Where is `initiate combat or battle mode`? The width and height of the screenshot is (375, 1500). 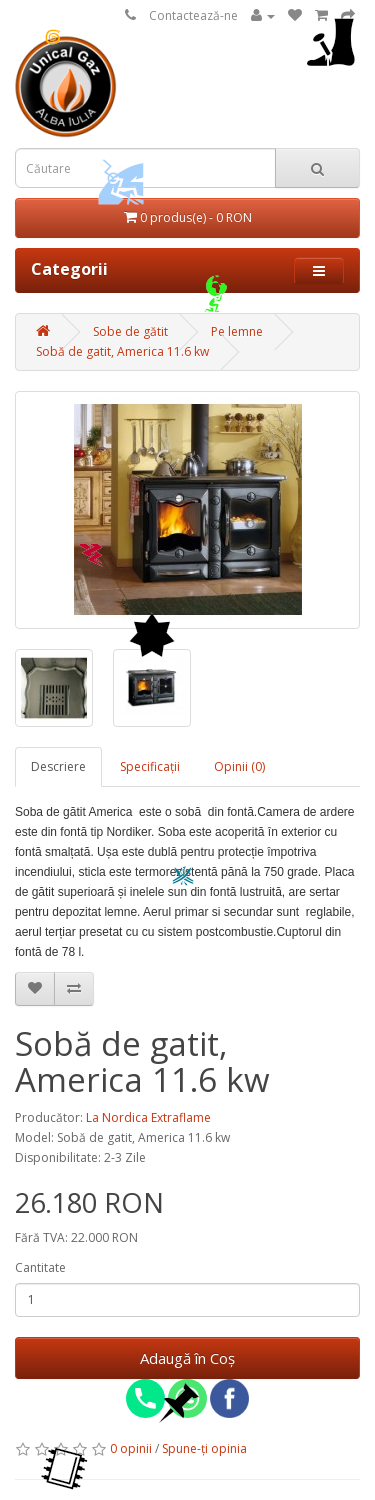 initiate combat or battle mode is located at coordinates (183, 876).